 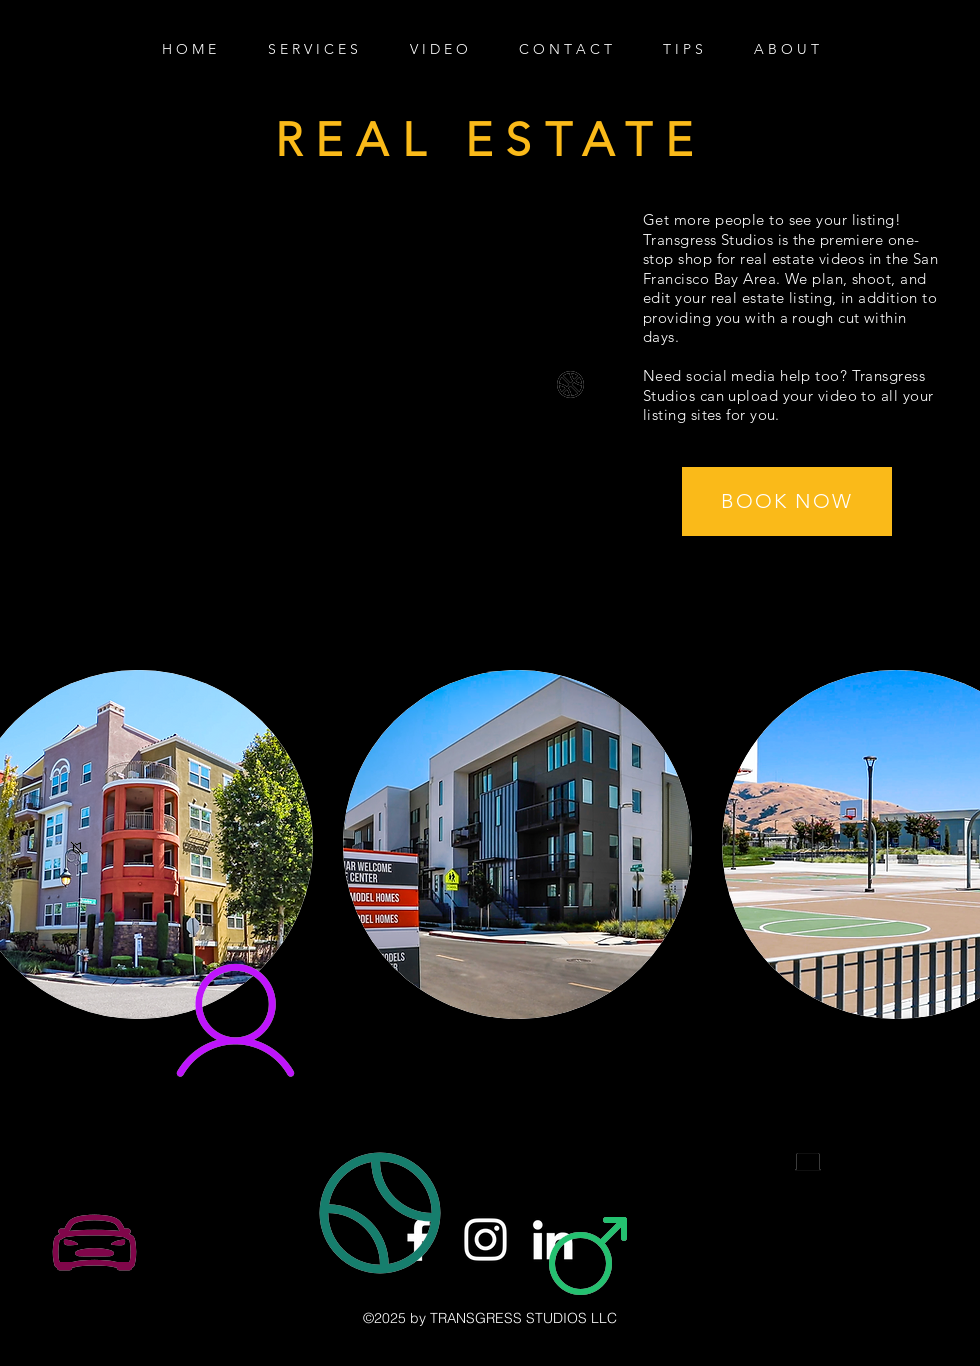 I want to click on access tennis or racquet sports features, so click(x=380, y=1213).